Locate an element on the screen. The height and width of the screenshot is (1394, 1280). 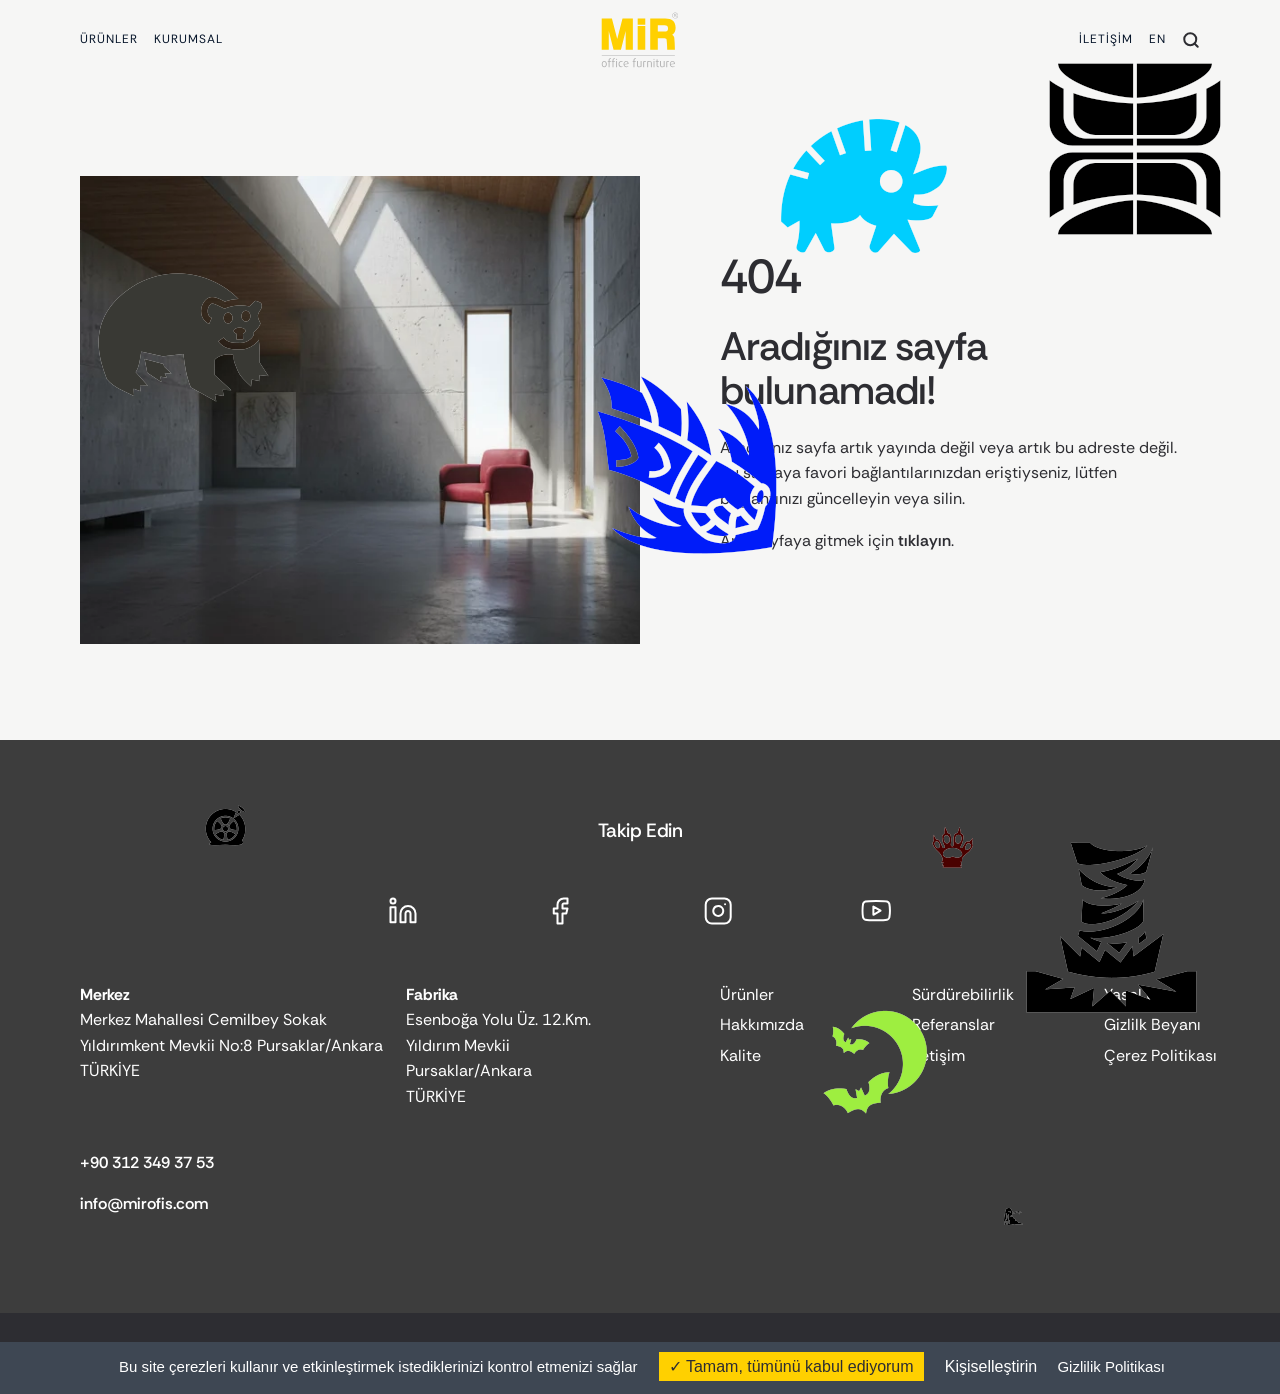
report a flat tire or vehicle issue is located at coordinates (225, 825).